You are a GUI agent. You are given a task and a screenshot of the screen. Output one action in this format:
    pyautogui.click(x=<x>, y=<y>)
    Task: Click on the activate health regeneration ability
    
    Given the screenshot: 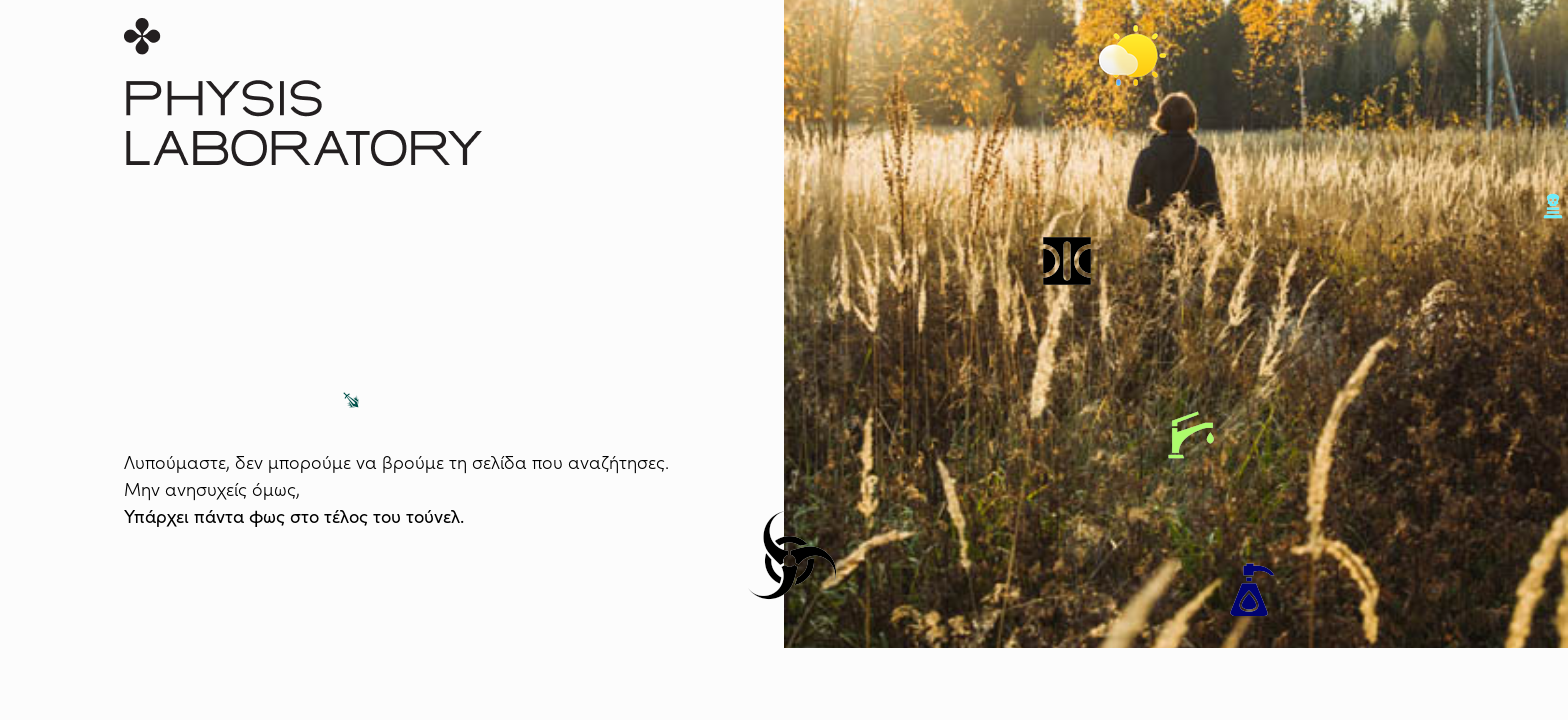 What is the action you would take?
    pyautogui.click(x=792, y=555)
    